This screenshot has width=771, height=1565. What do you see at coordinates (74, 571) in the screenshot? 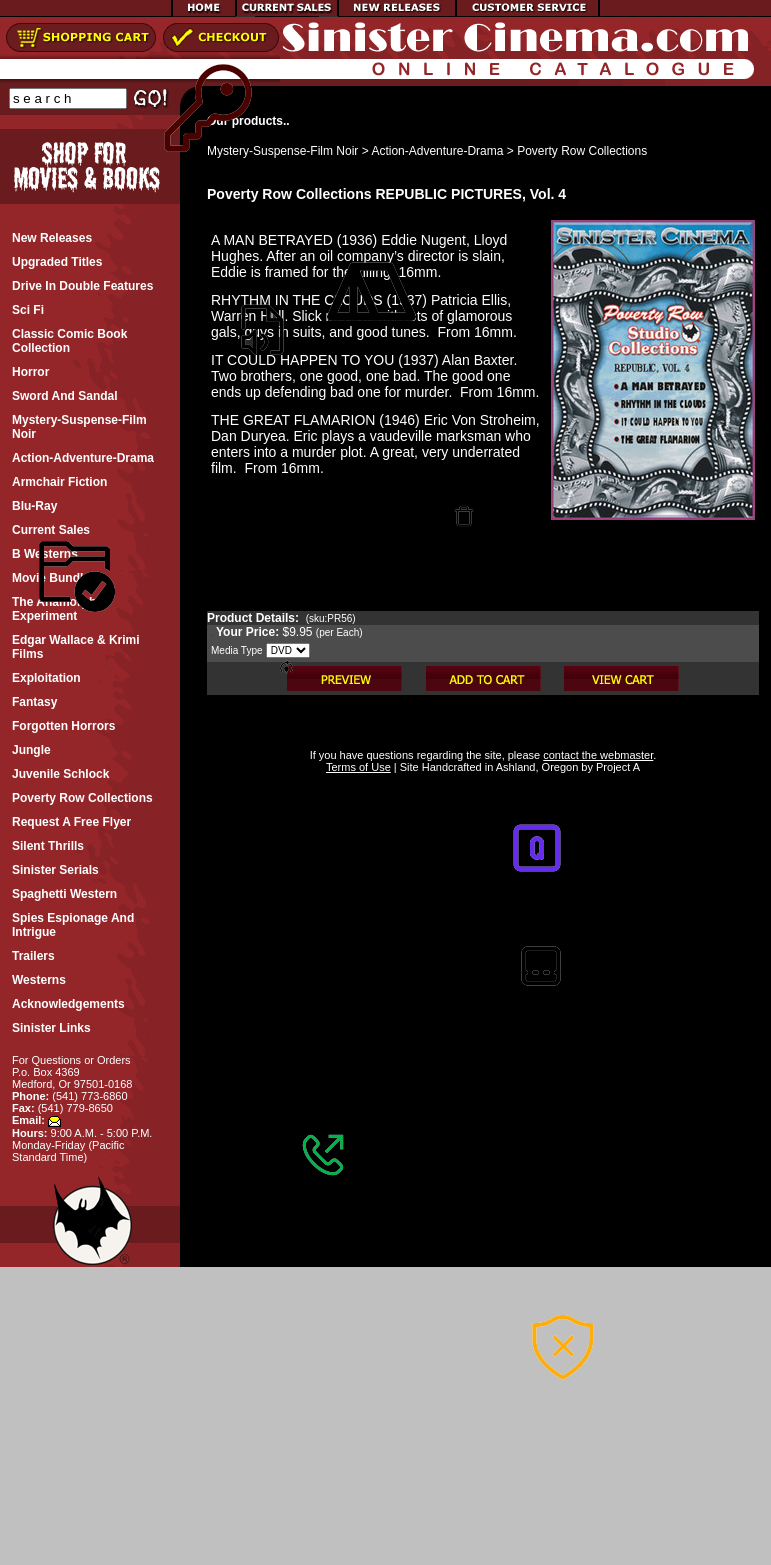
I see `indicates the currently active or selected folder` at bounding box center [74, 571].